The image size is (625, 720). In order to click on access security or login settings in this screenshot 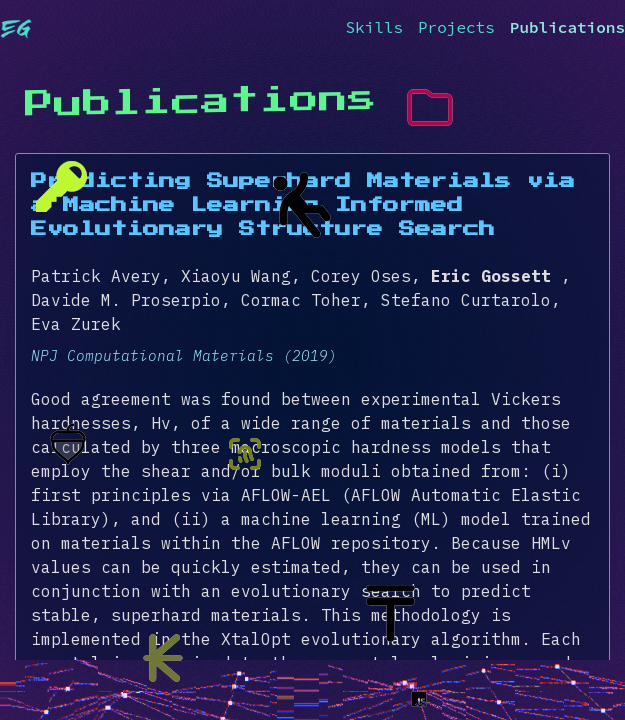, I will do `click(61, 186)`.